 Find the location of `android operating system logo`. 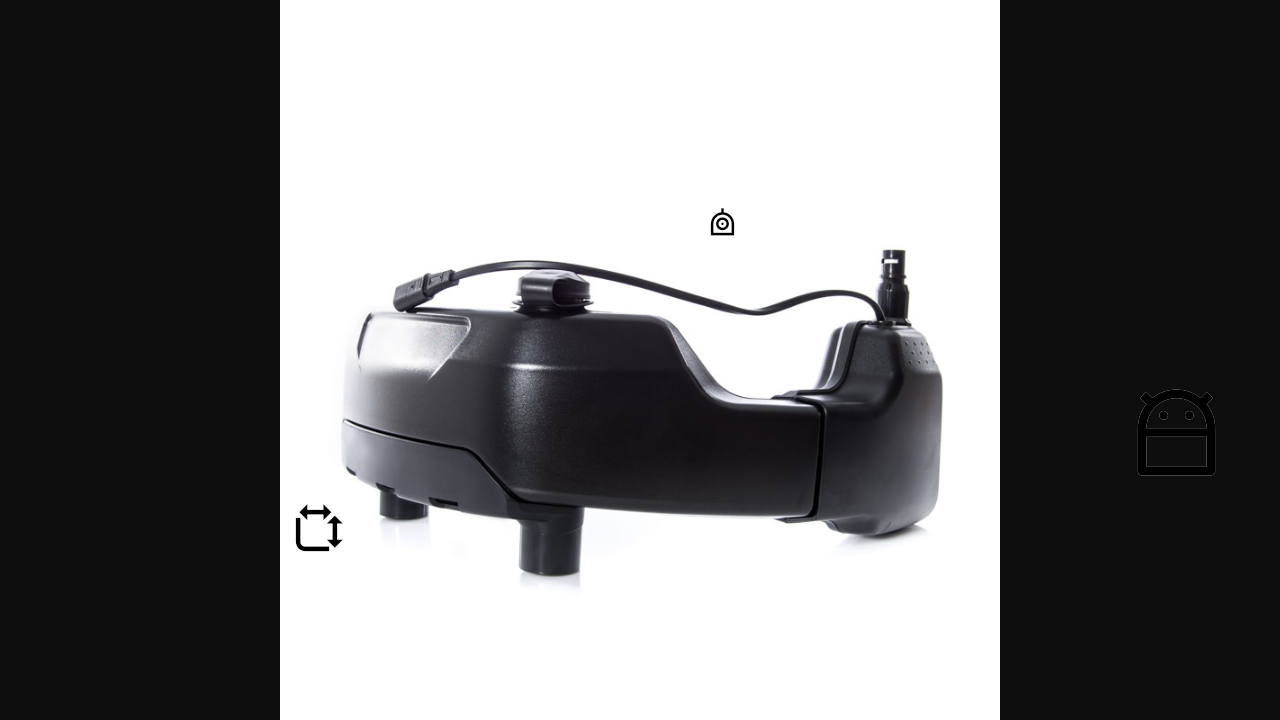

android operating system logo is located at coordinates (1176, 432).